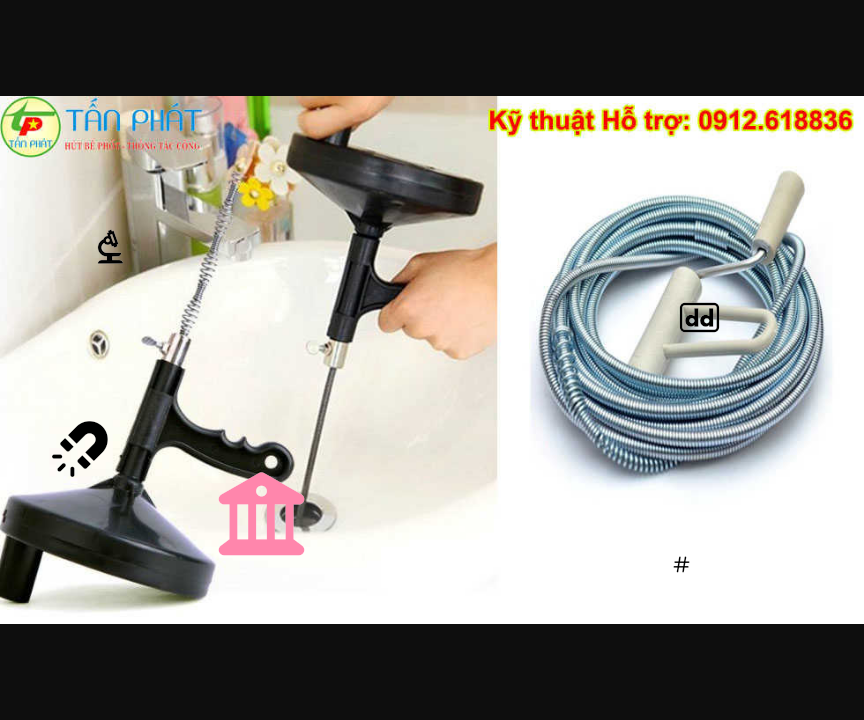 The height and width of the screenshot is (720, 864). Describe the element at coordinates (80, 448) in the screenshot. I see `attract or pull related items together` at that location.